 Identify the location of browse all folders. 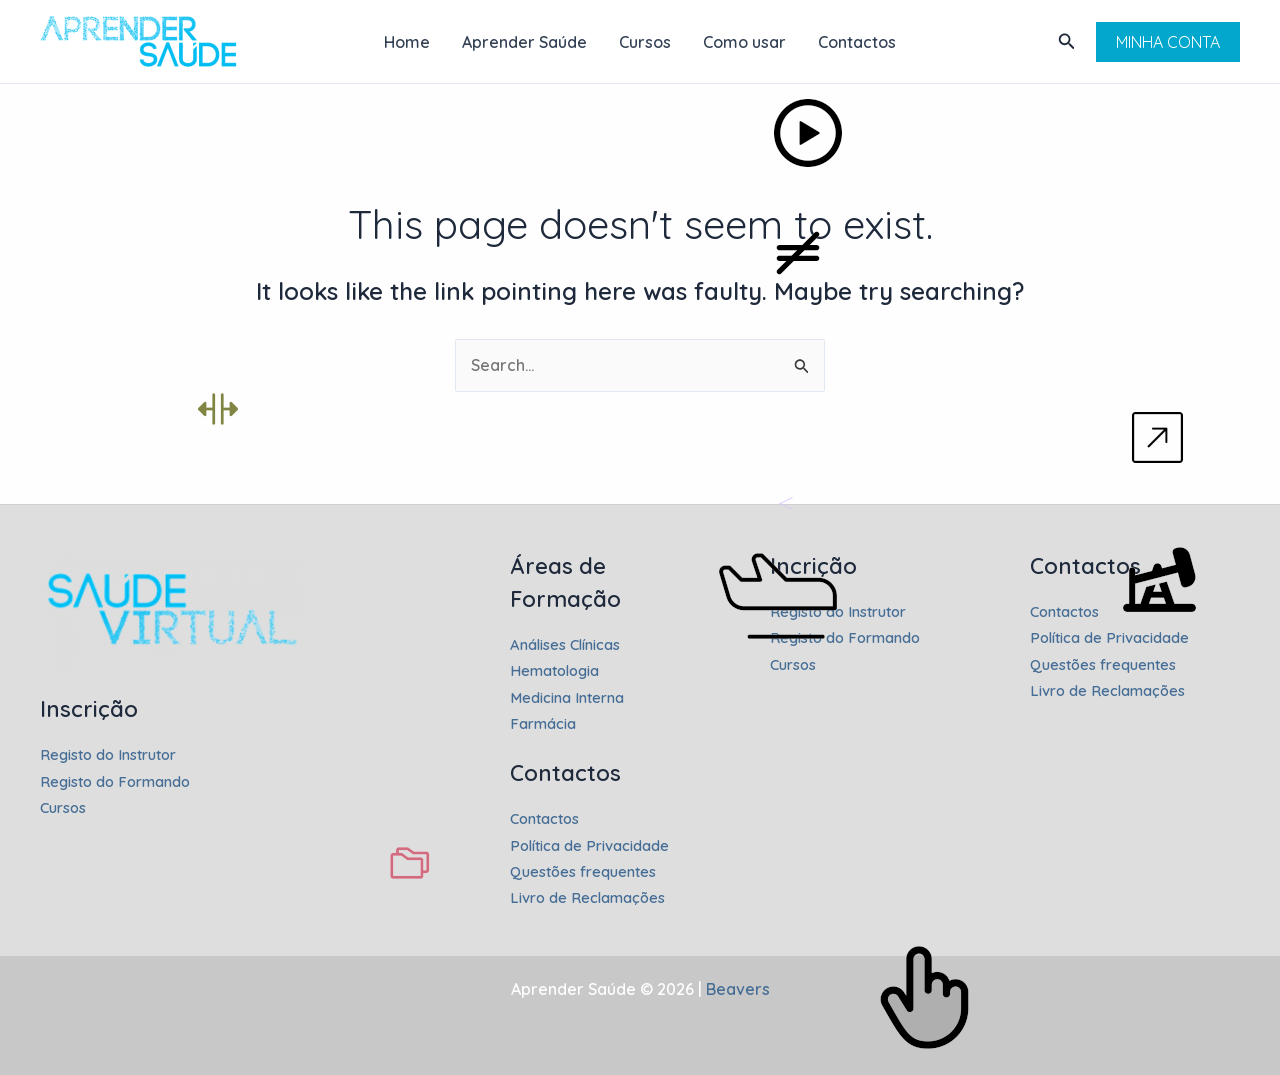
(409, 863).